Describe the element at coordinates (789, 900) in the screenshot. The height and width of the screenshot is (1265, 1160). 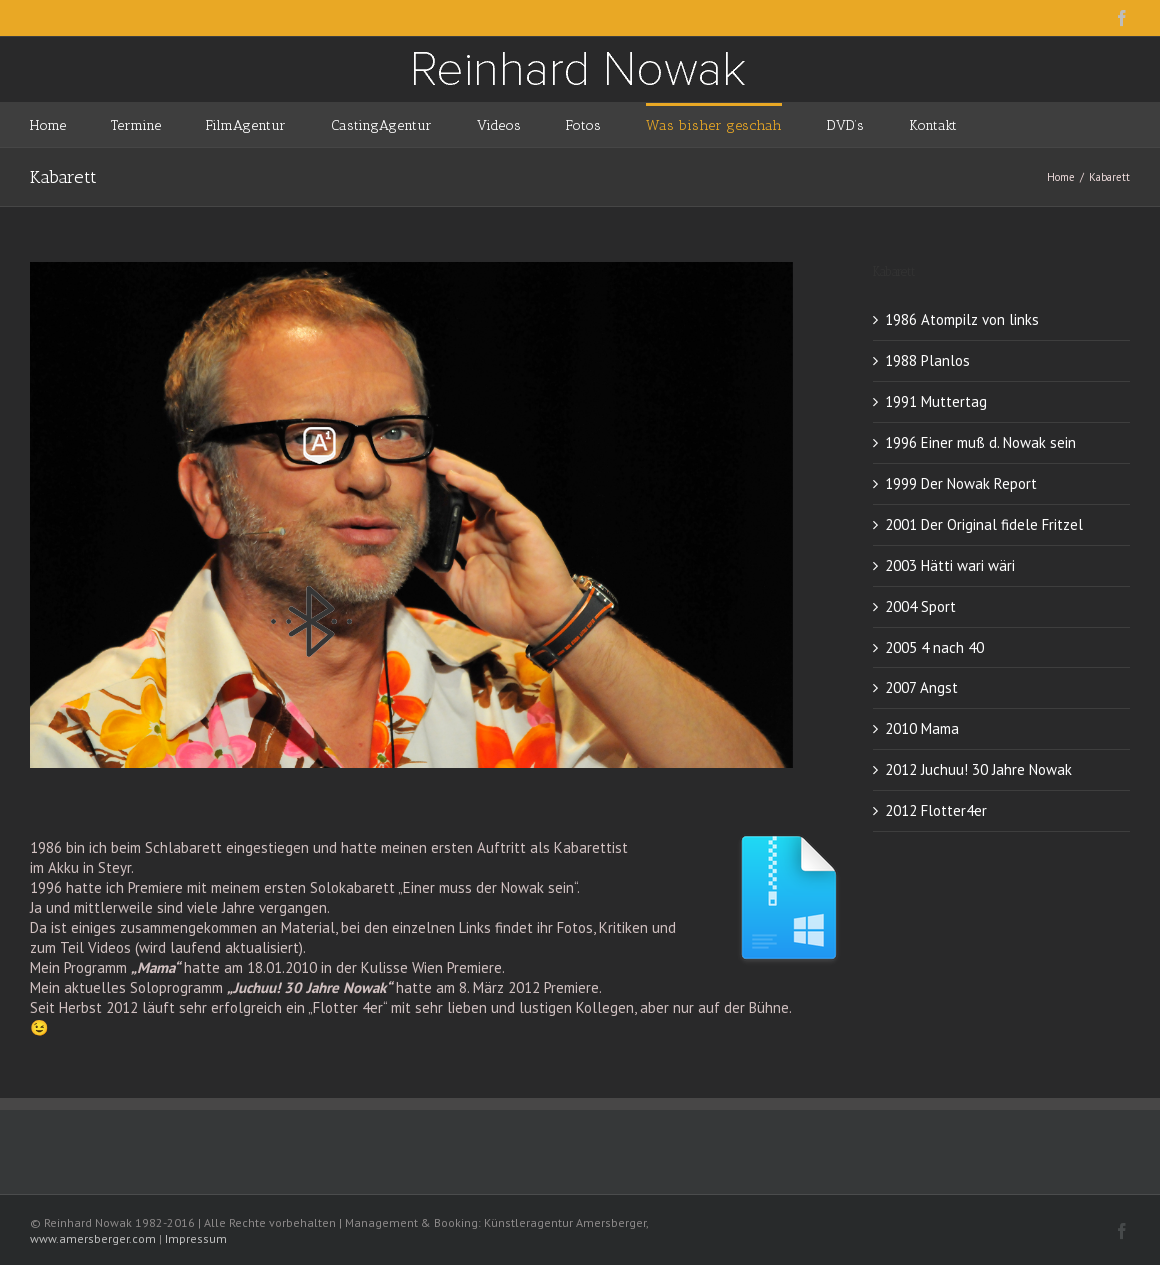
I see `a compressed windows executable file` at that location.